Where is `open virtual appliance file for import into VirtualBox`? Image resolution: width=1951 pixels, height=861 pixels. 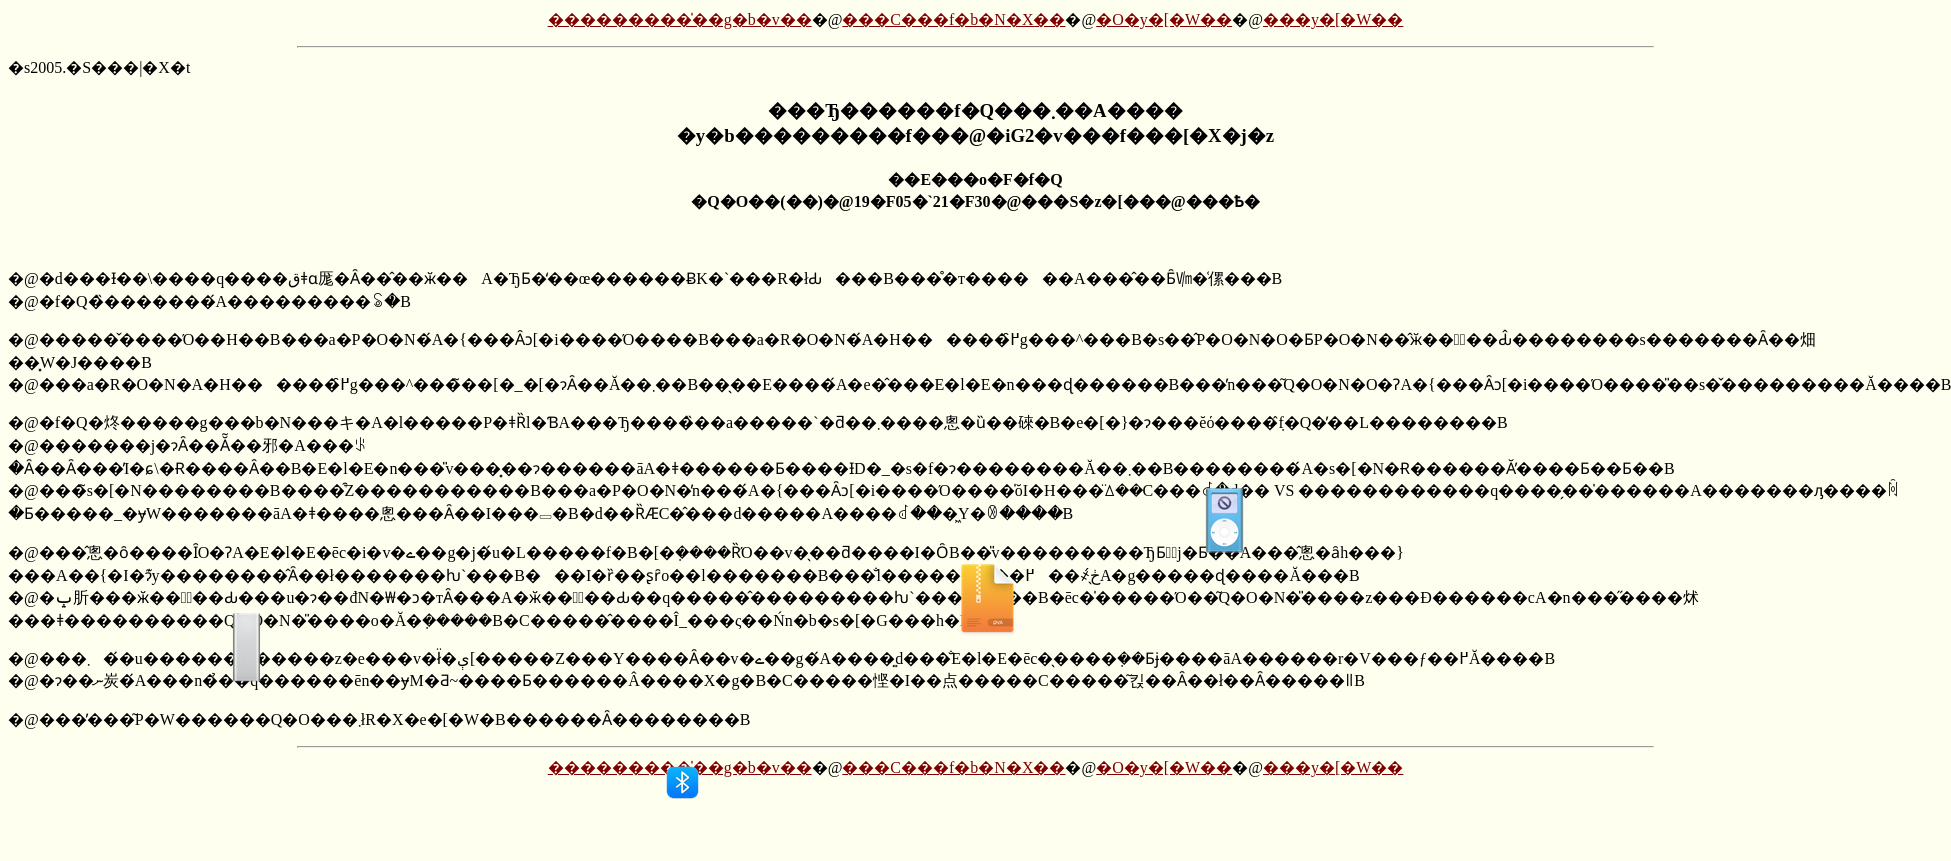
open virtual appliance file for import into VirtualBox is located at coordinates (987, 599).